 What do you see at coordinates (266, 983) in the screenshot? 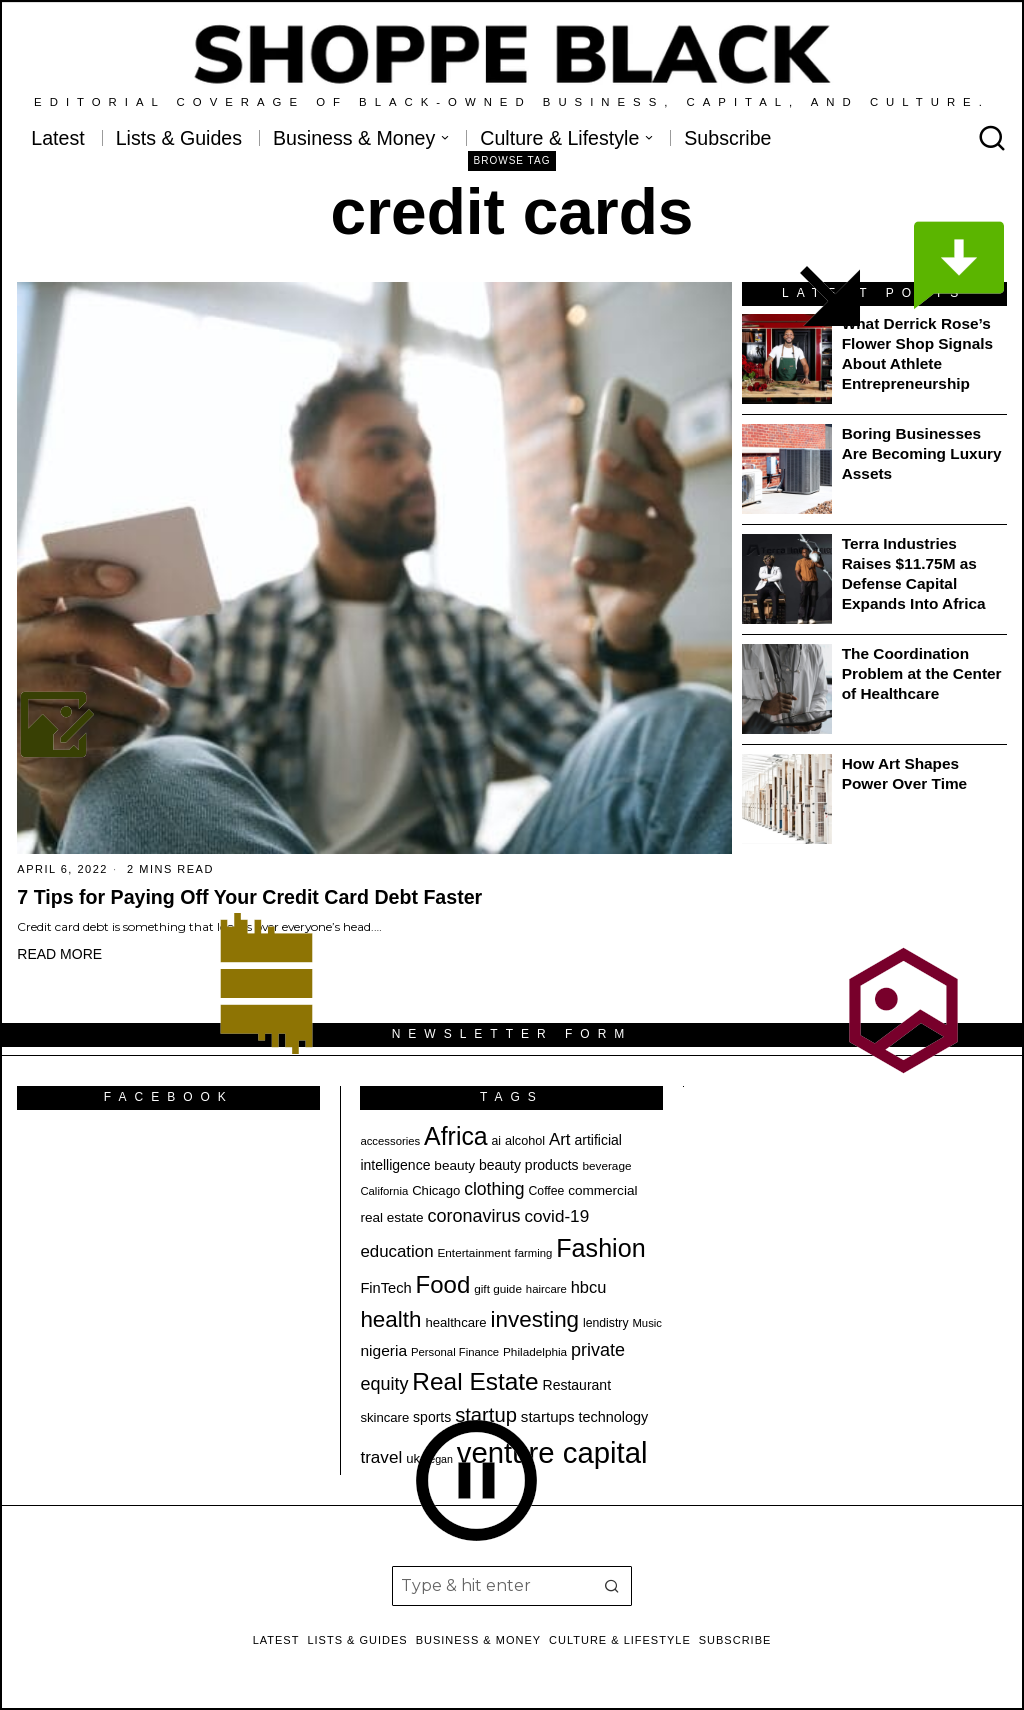
I see `RxDB database logo` at bounding box center [266, 983].